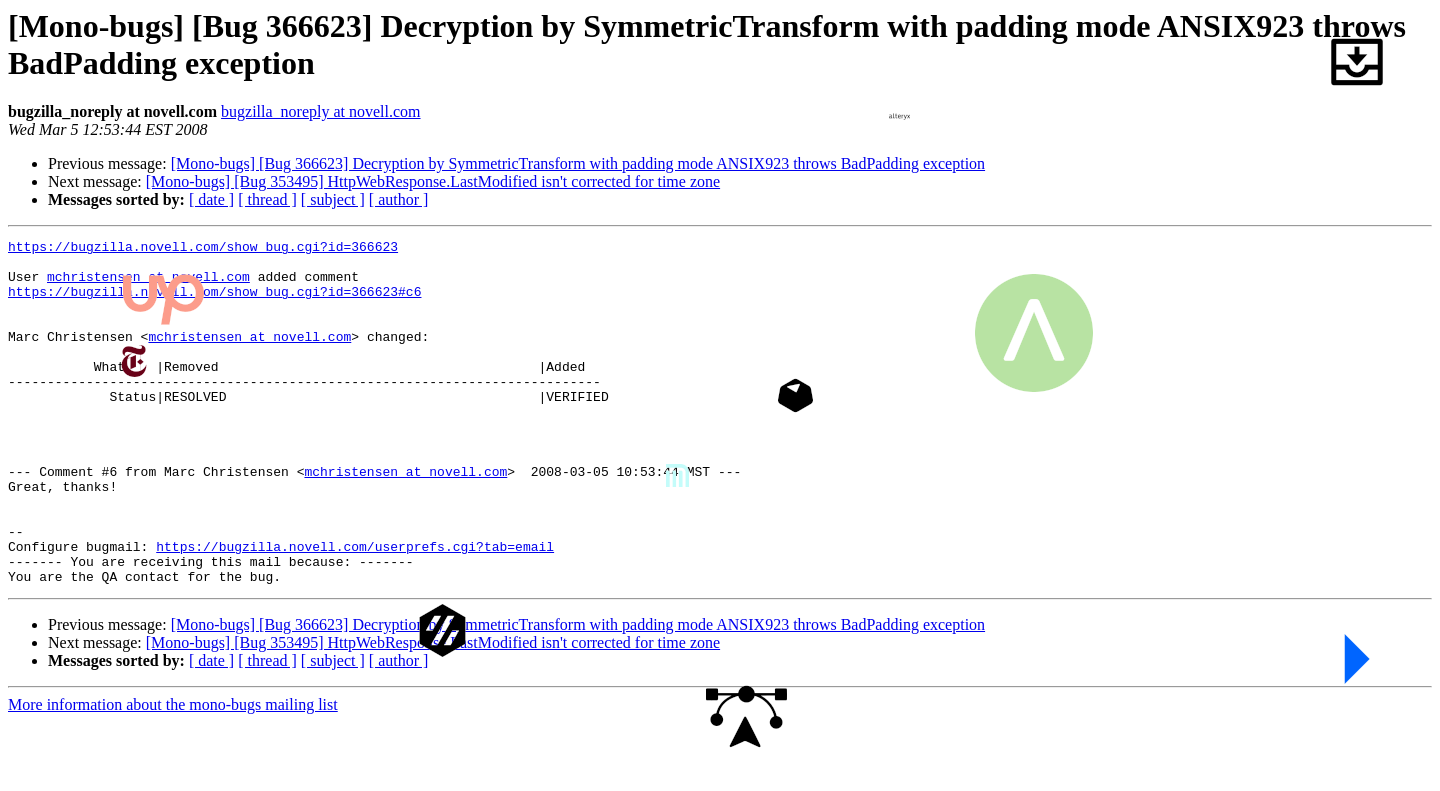 This screenshot has height=791, width=1440. What do you see at coordinates (1353, 659) in the screenshot?
I see `navigate to the next item or screen` at bounding box center [1353, 659].